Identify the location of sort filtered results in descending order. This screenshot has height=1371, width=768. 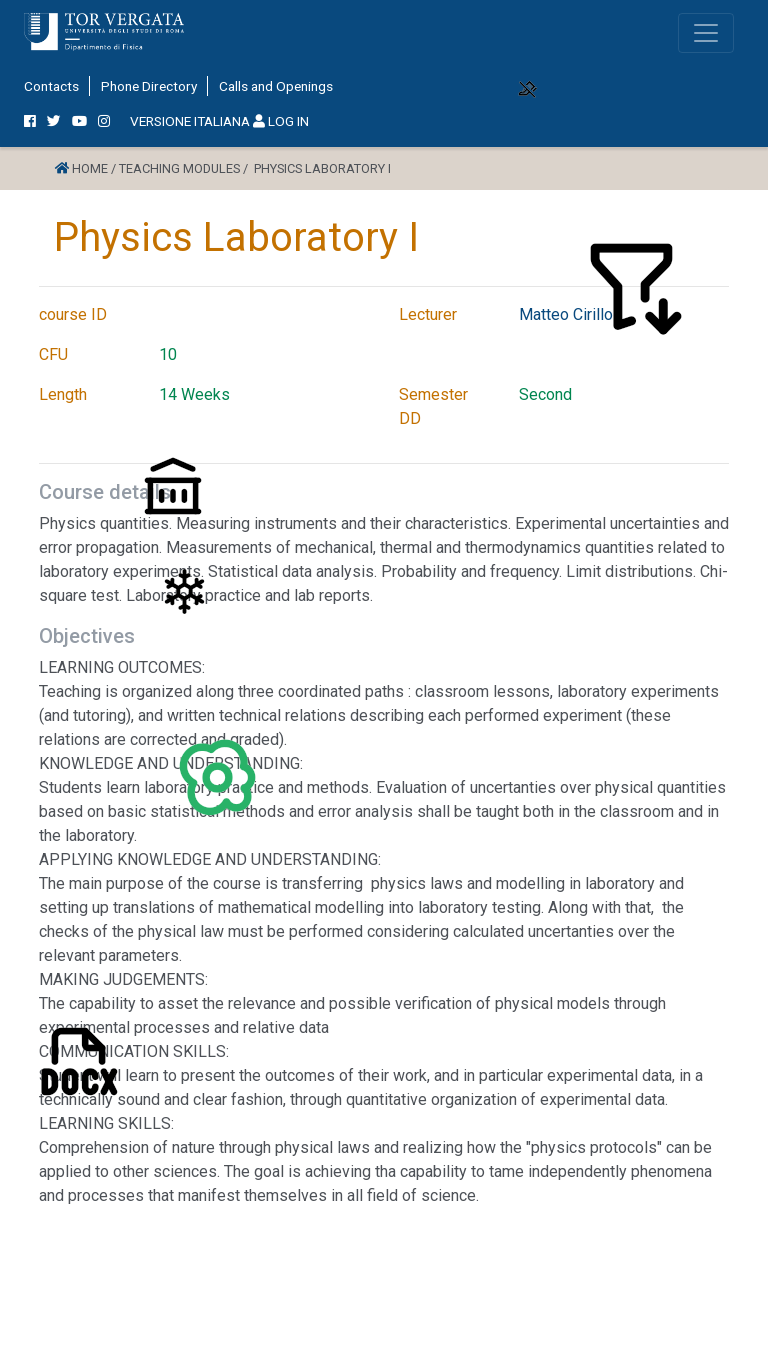
(631, 284).